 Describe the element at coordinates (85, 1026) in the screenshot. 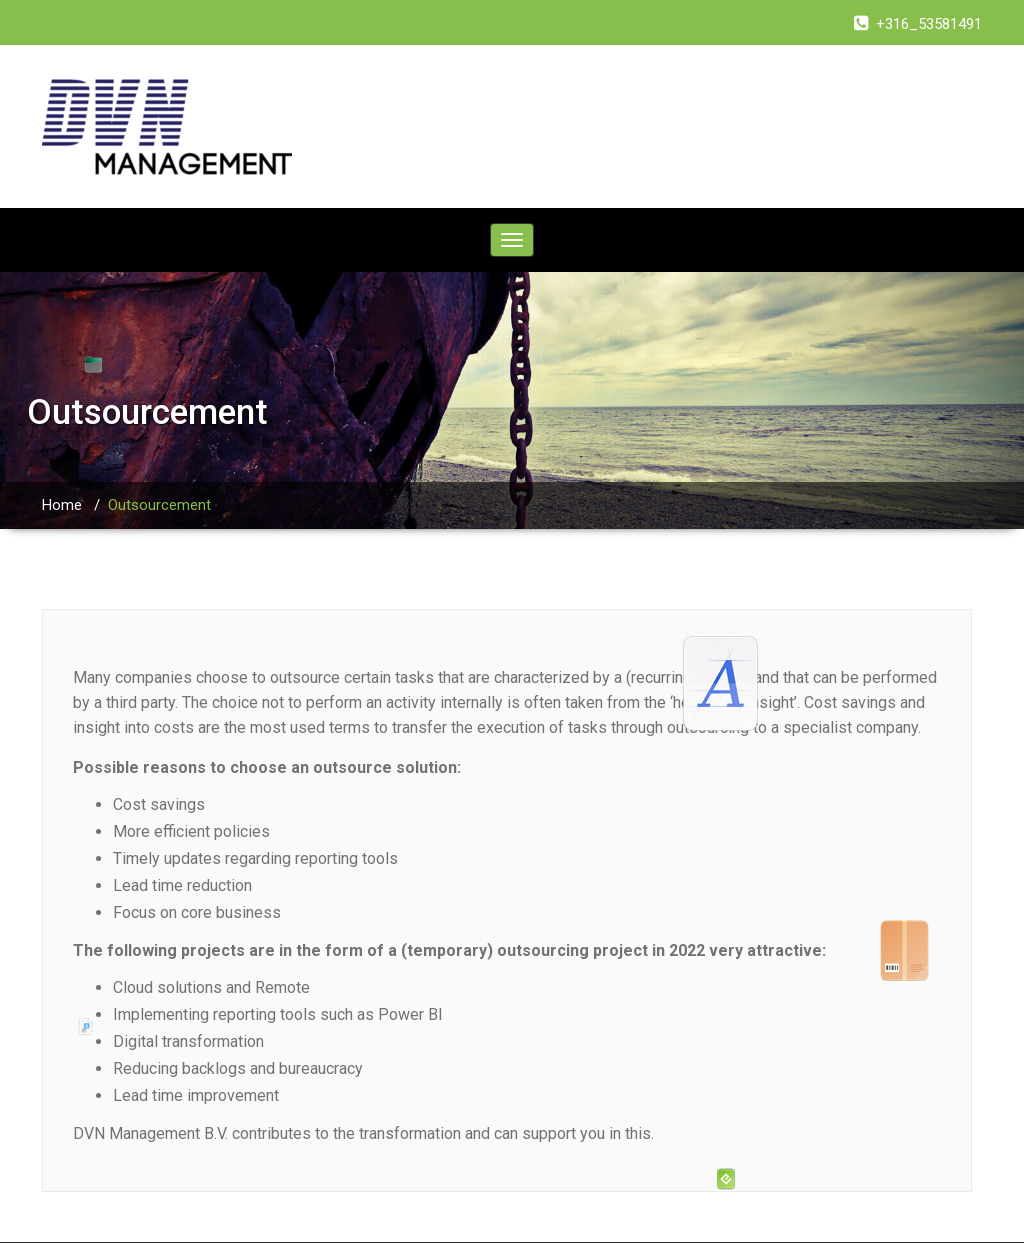

I see `a gettext translation file for software localization` at that location.